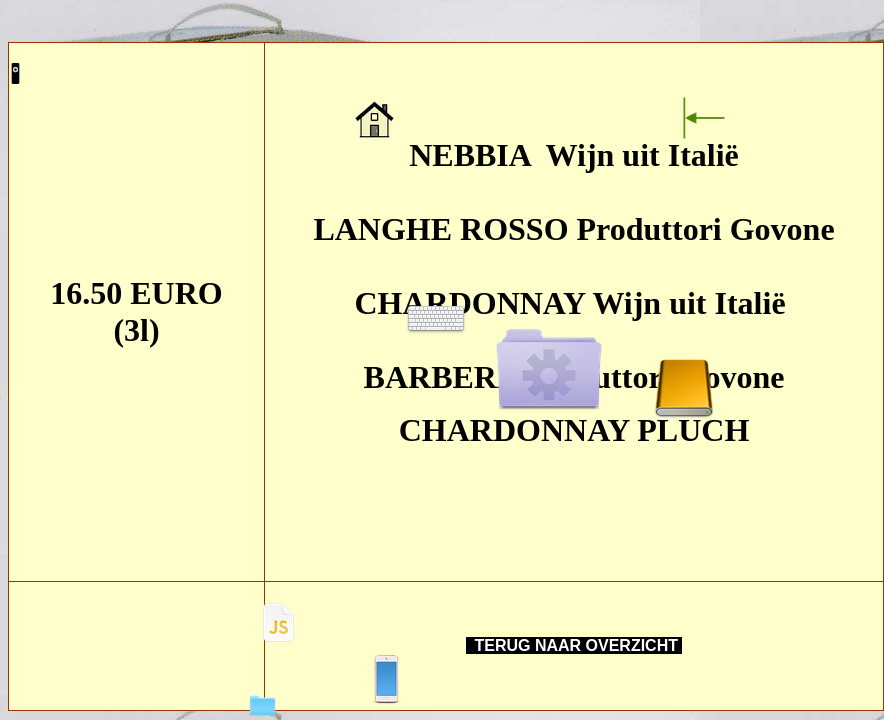  What do you see at coordinates (15, 73) in the screenshot?
I see `view connected iPod Shuffle in sidebar` at bounding box center [15, 73].